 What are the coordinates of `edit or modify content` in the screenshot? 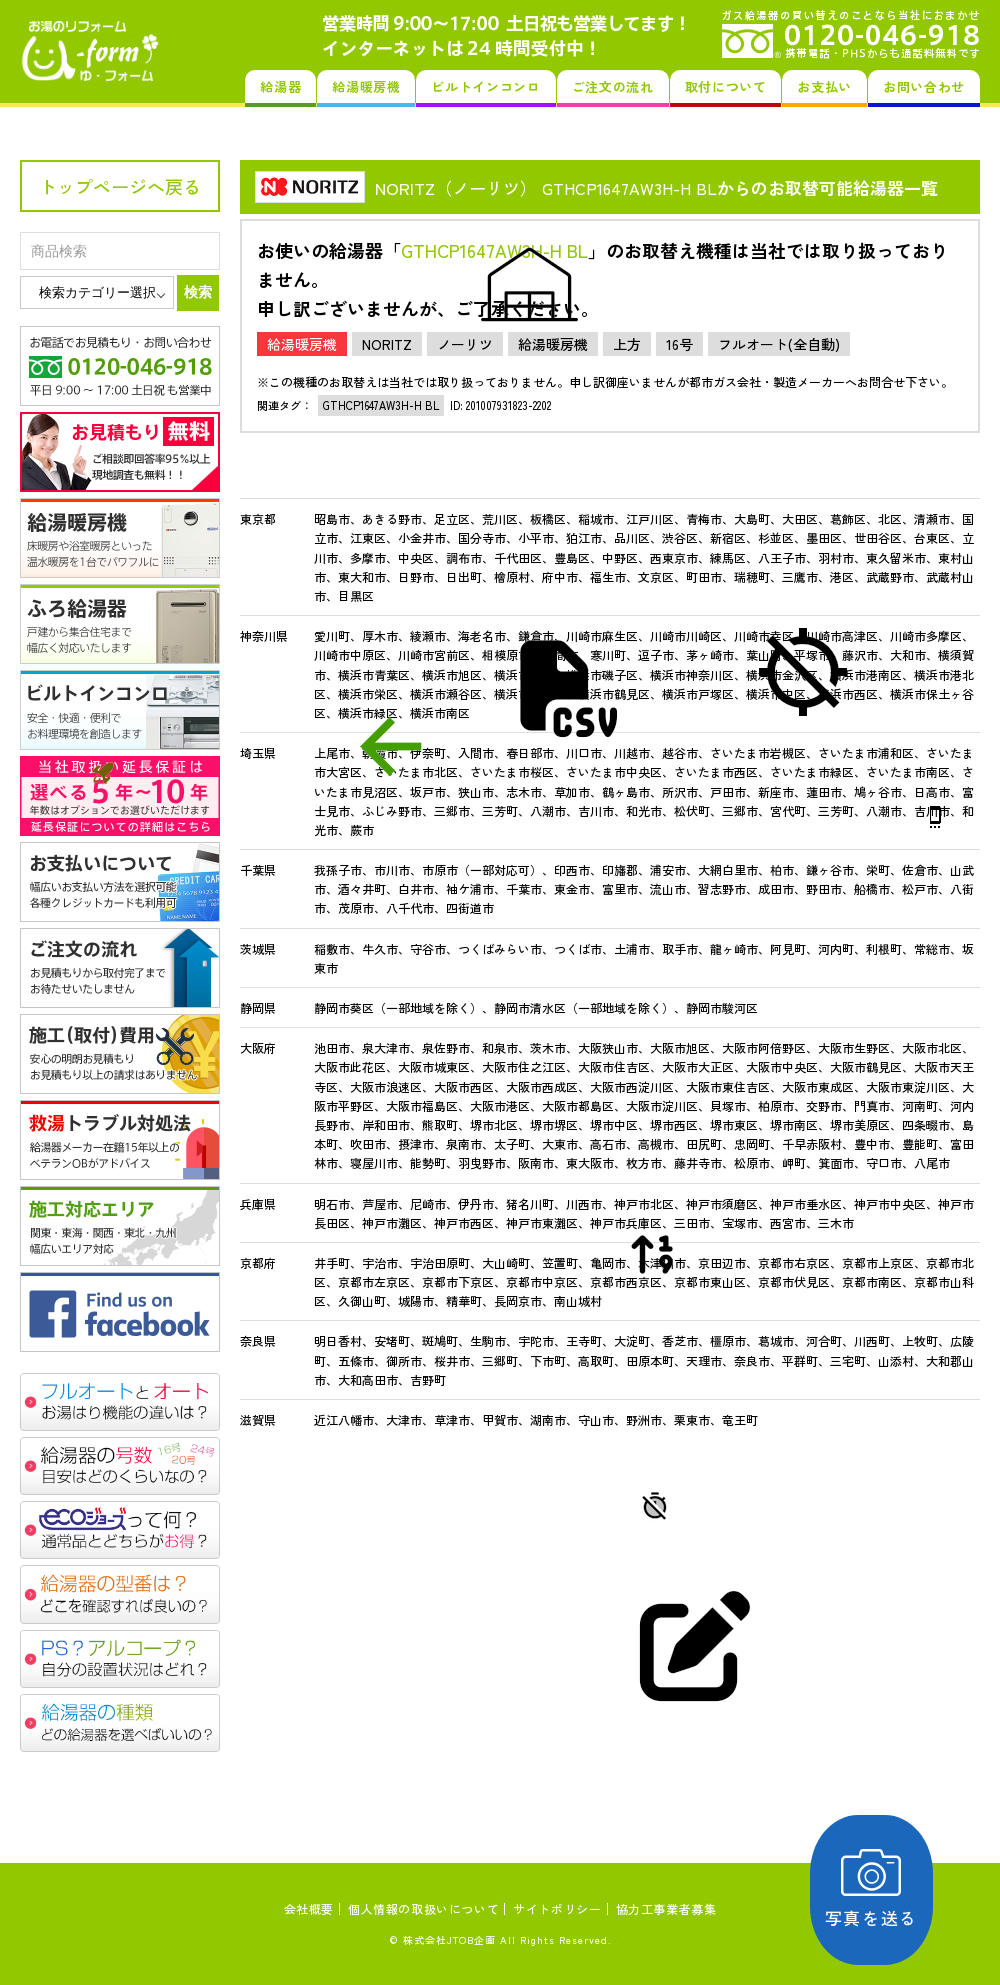 It's located at (695, 1645).